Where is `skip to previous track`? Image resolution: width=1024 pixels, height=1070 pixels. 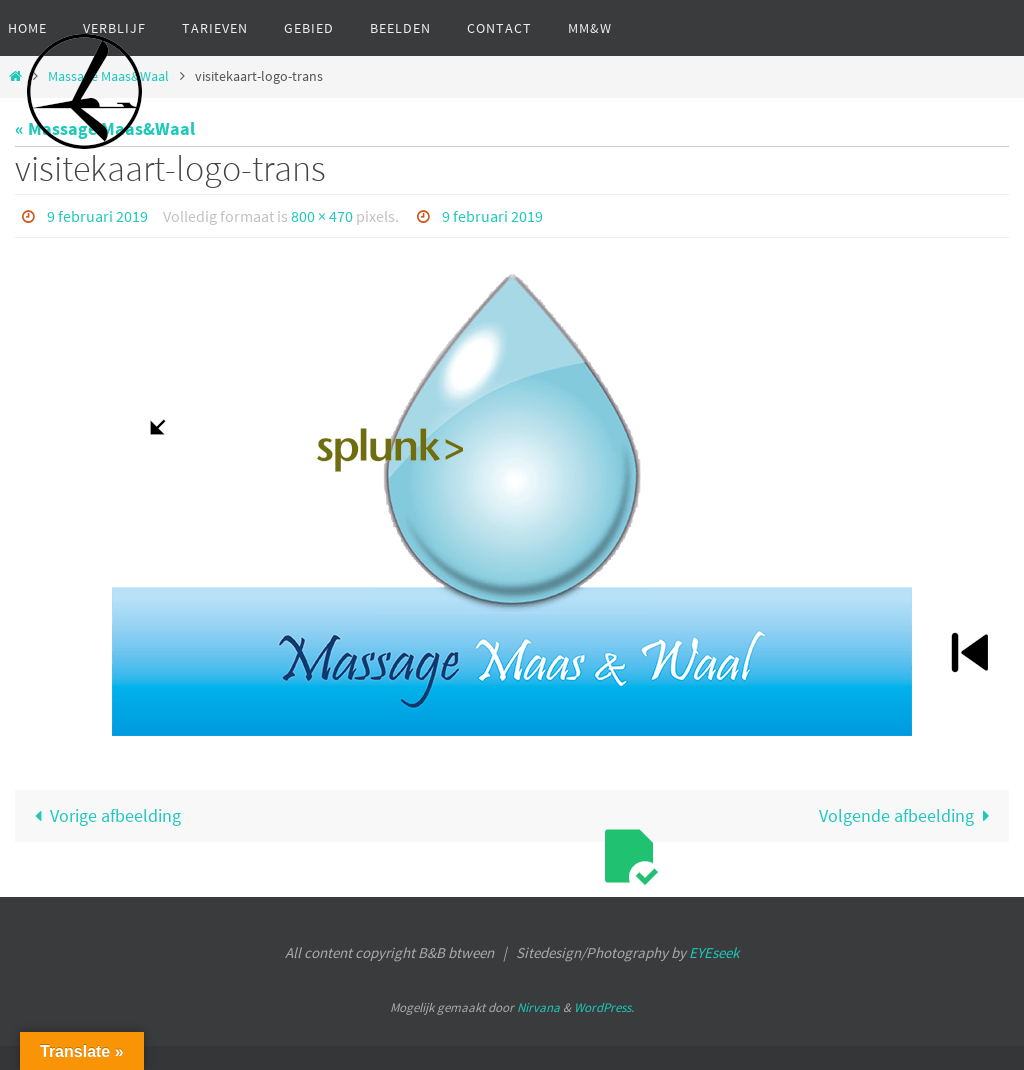 skip to previous track is located at coordinates (971, 652).